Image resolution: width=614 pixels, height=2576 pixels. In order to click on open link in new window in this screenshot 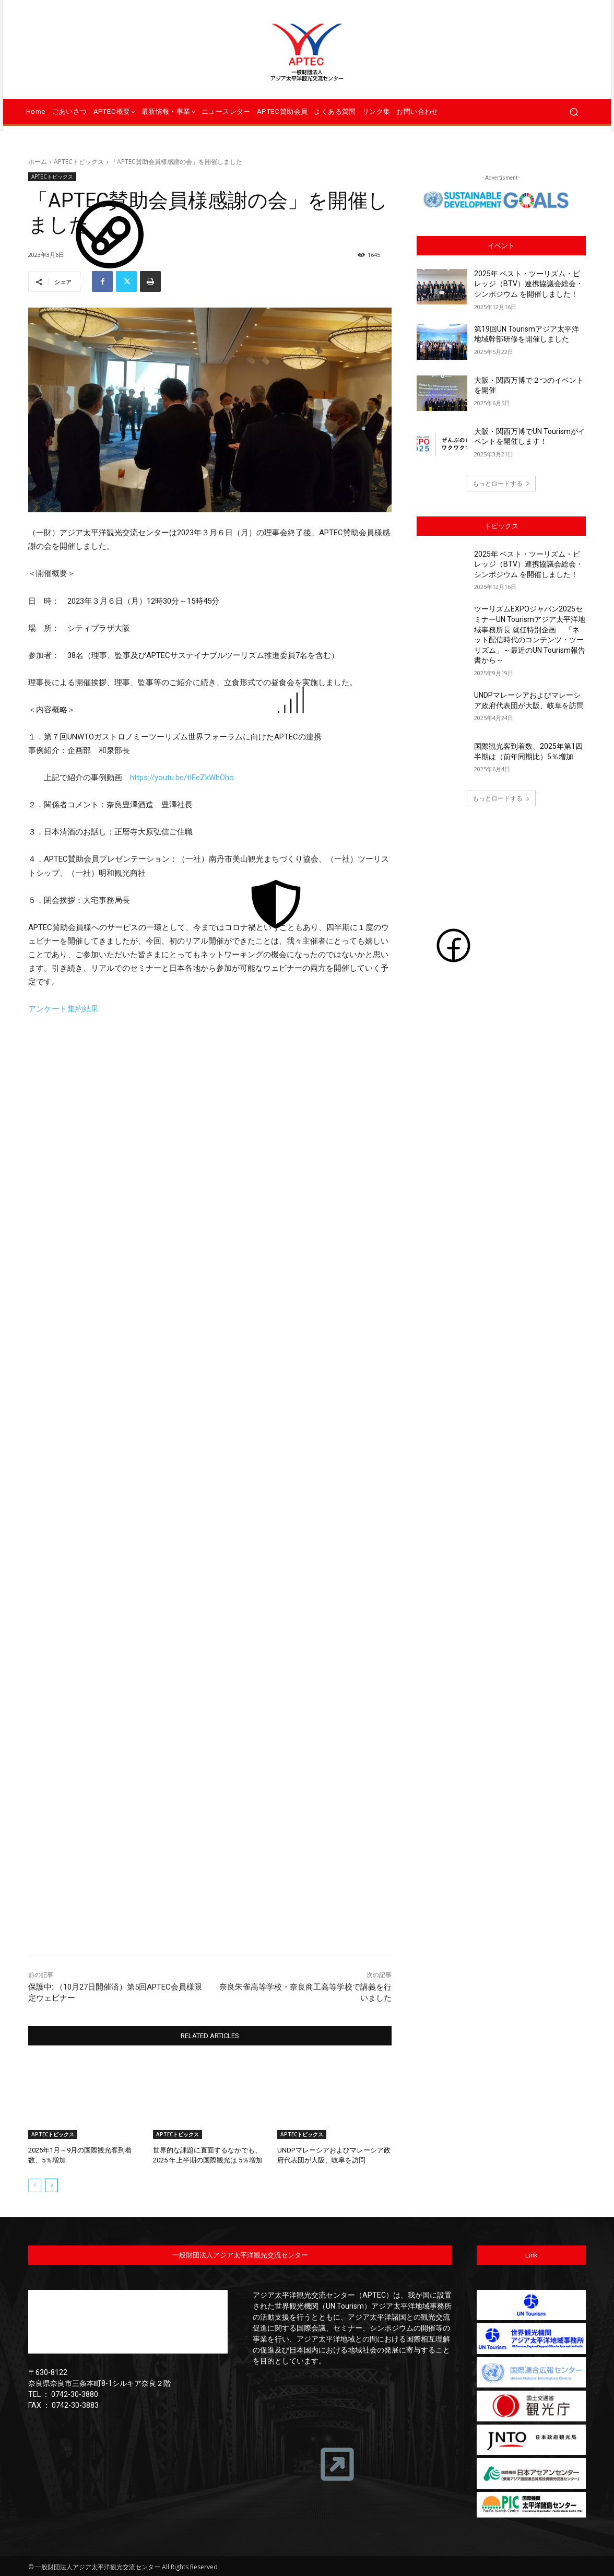, I will do `click(337, 2464)`.